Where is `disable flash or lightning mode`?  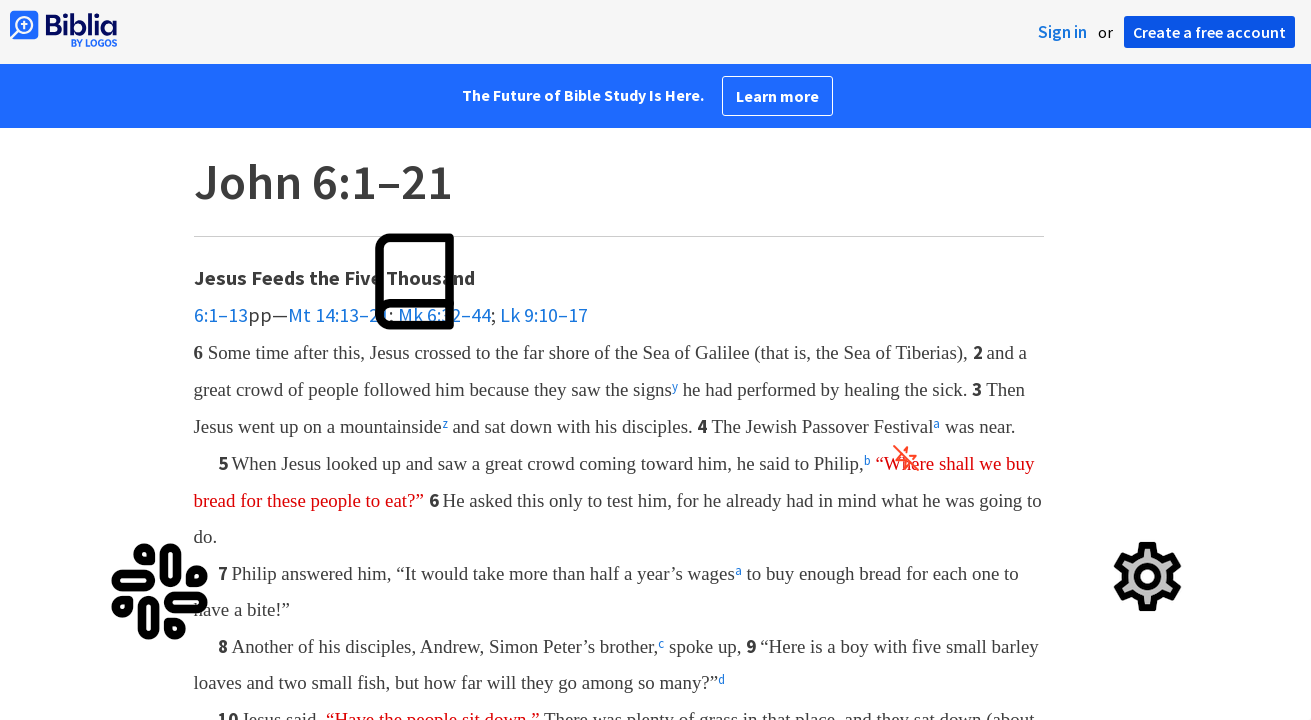
disable flash or lightning mode is located at coordinates (906, 458).